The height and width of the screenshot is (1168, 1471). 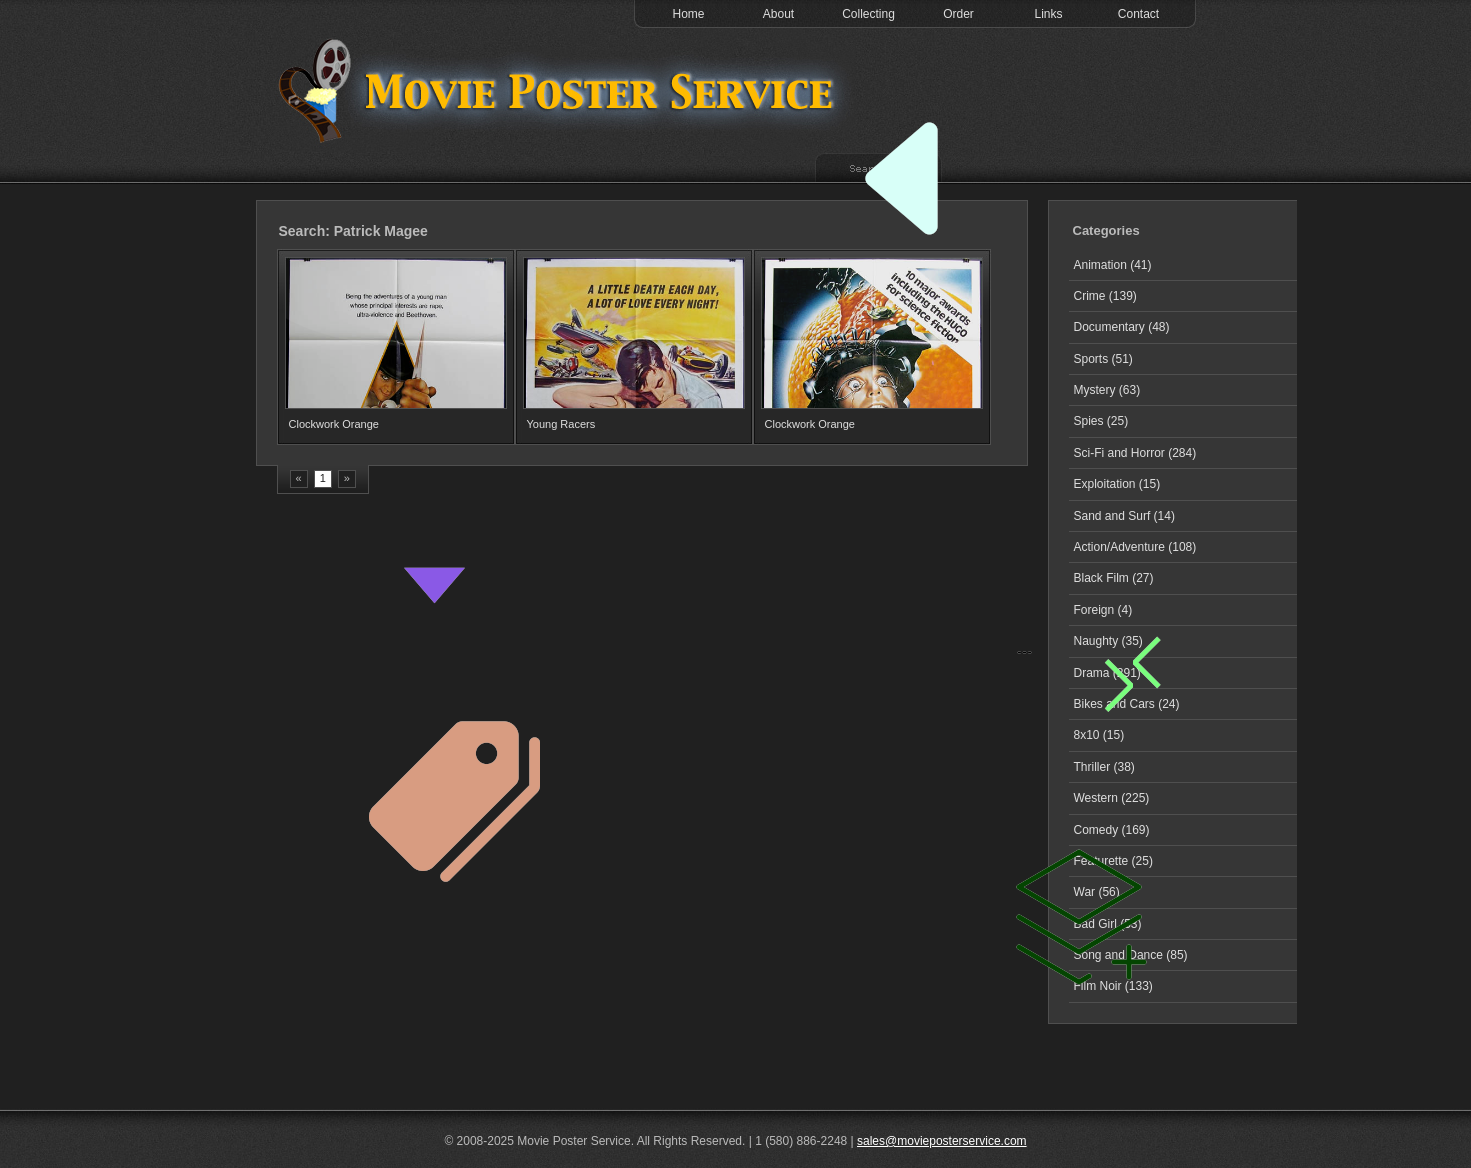 What do you see at coordinates (434, 585) in the screenshot?
I see `expand a dropdown menu` at bounding box center [434, 585].